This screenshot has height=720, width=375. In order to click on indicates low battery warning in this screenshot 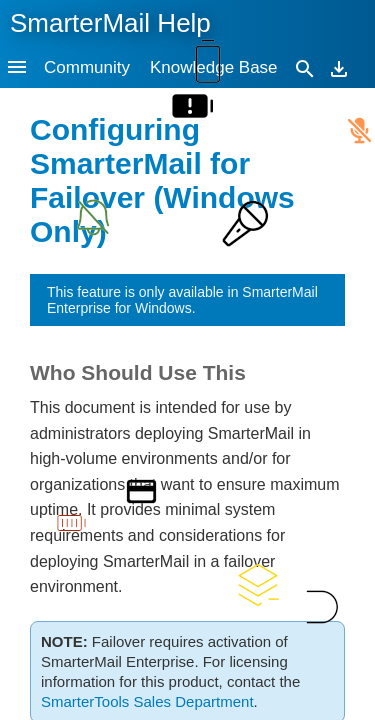, I will do `click(192, 106)`.